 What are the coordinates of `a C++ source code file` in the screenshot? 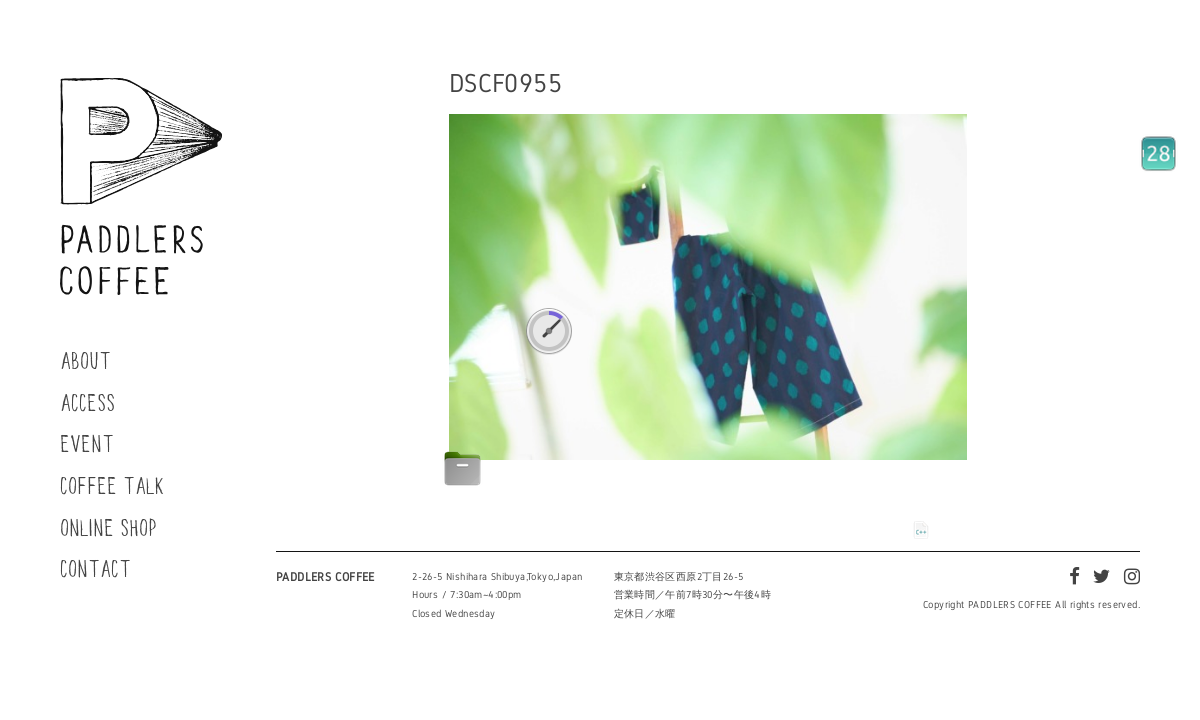 It's located at (921, 530).